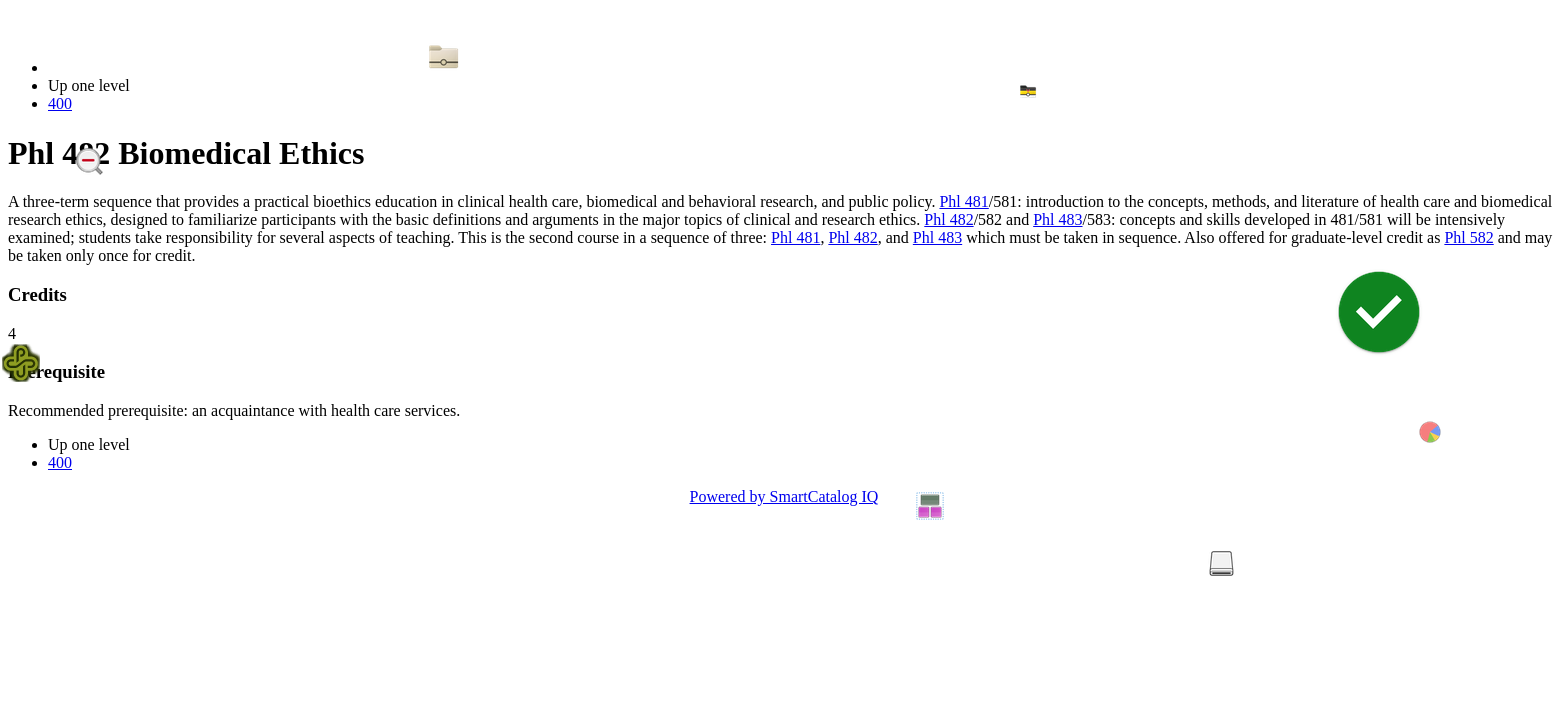 This screenshot has width=1568, height=720. Describe the element at coordinates (1379, 312) in the screenshot. I see `confirm or accept an action` at that location.